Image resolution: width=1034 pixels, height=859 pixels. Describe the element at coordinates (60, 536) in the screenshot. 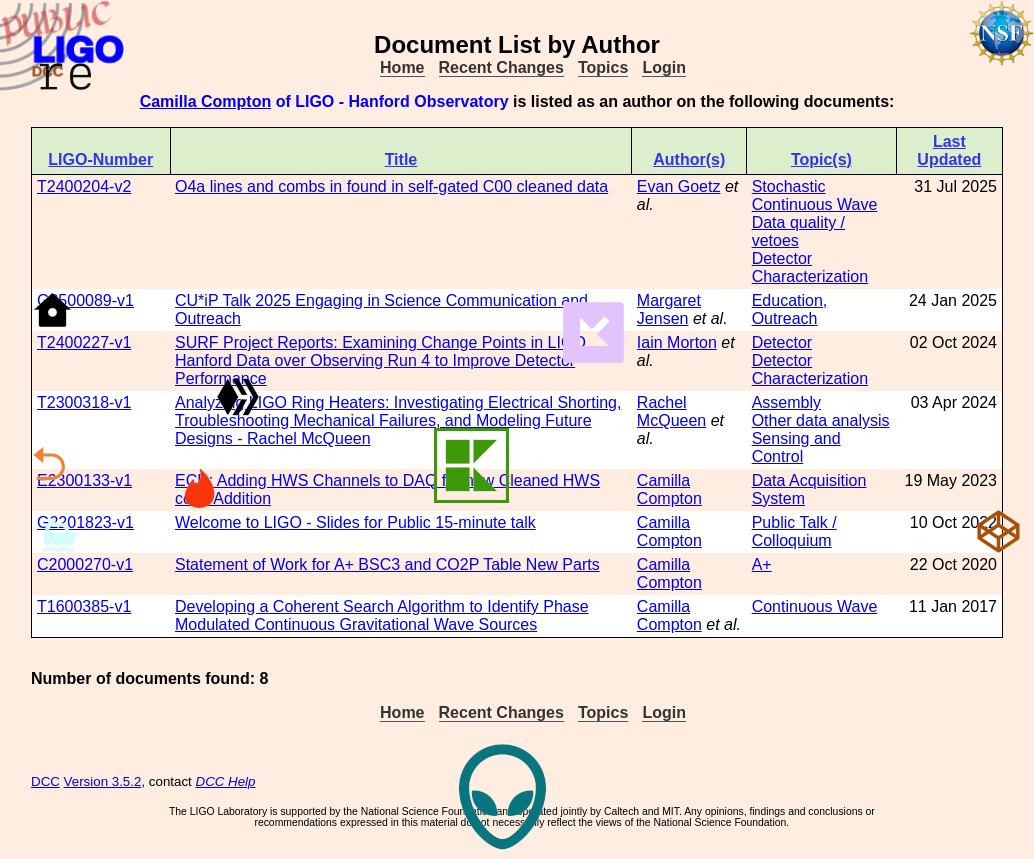

I see `view nearby ports or maritime locations` at that location.